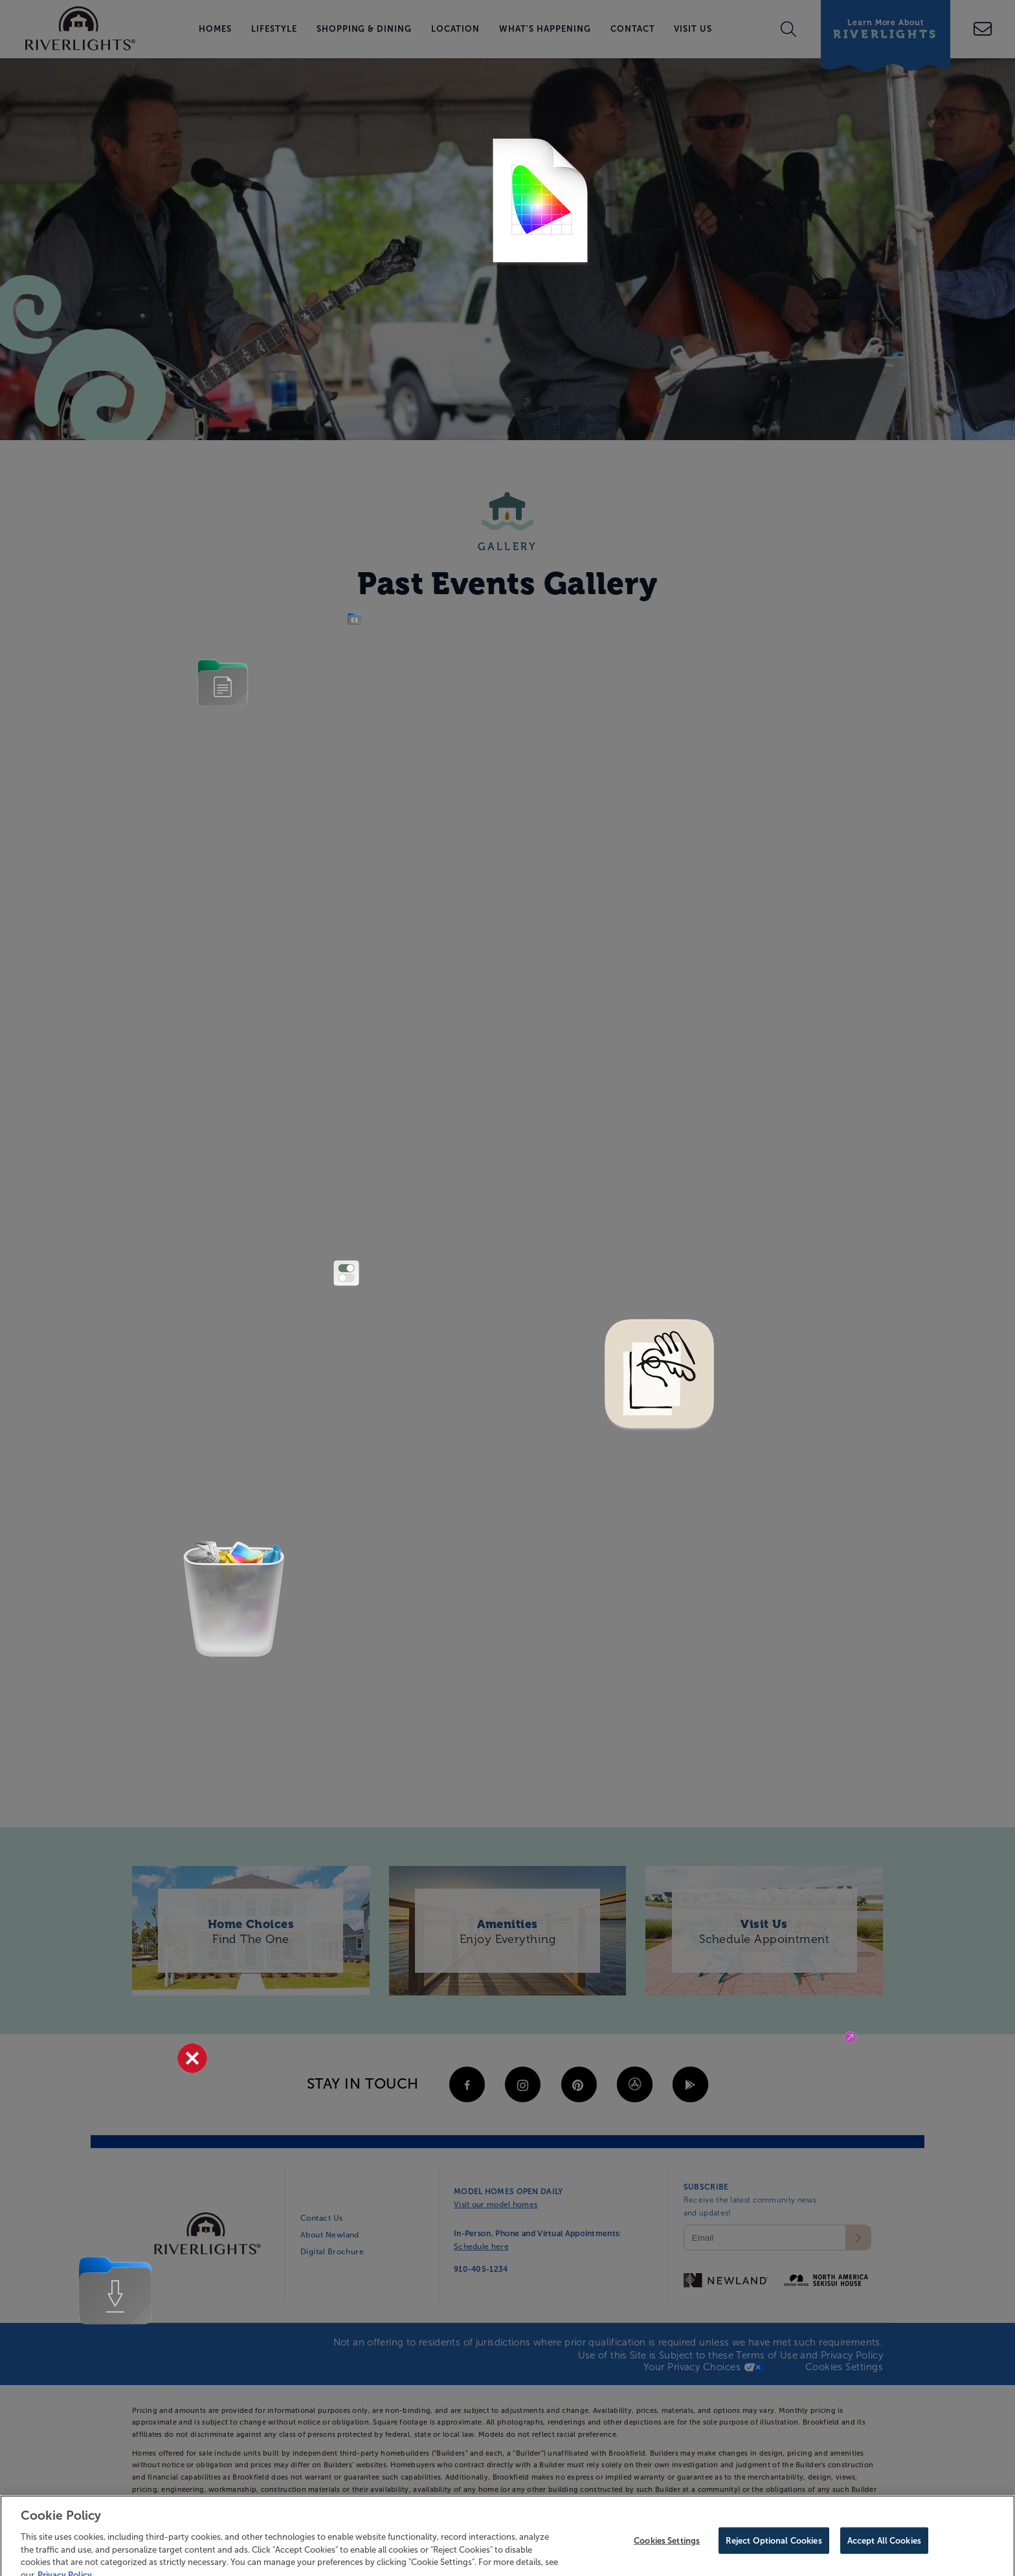 Image resolution: width=1015 pixels, height=2576 pixels. I want to click on trash bin containing deleted items, so click(234, 1600).